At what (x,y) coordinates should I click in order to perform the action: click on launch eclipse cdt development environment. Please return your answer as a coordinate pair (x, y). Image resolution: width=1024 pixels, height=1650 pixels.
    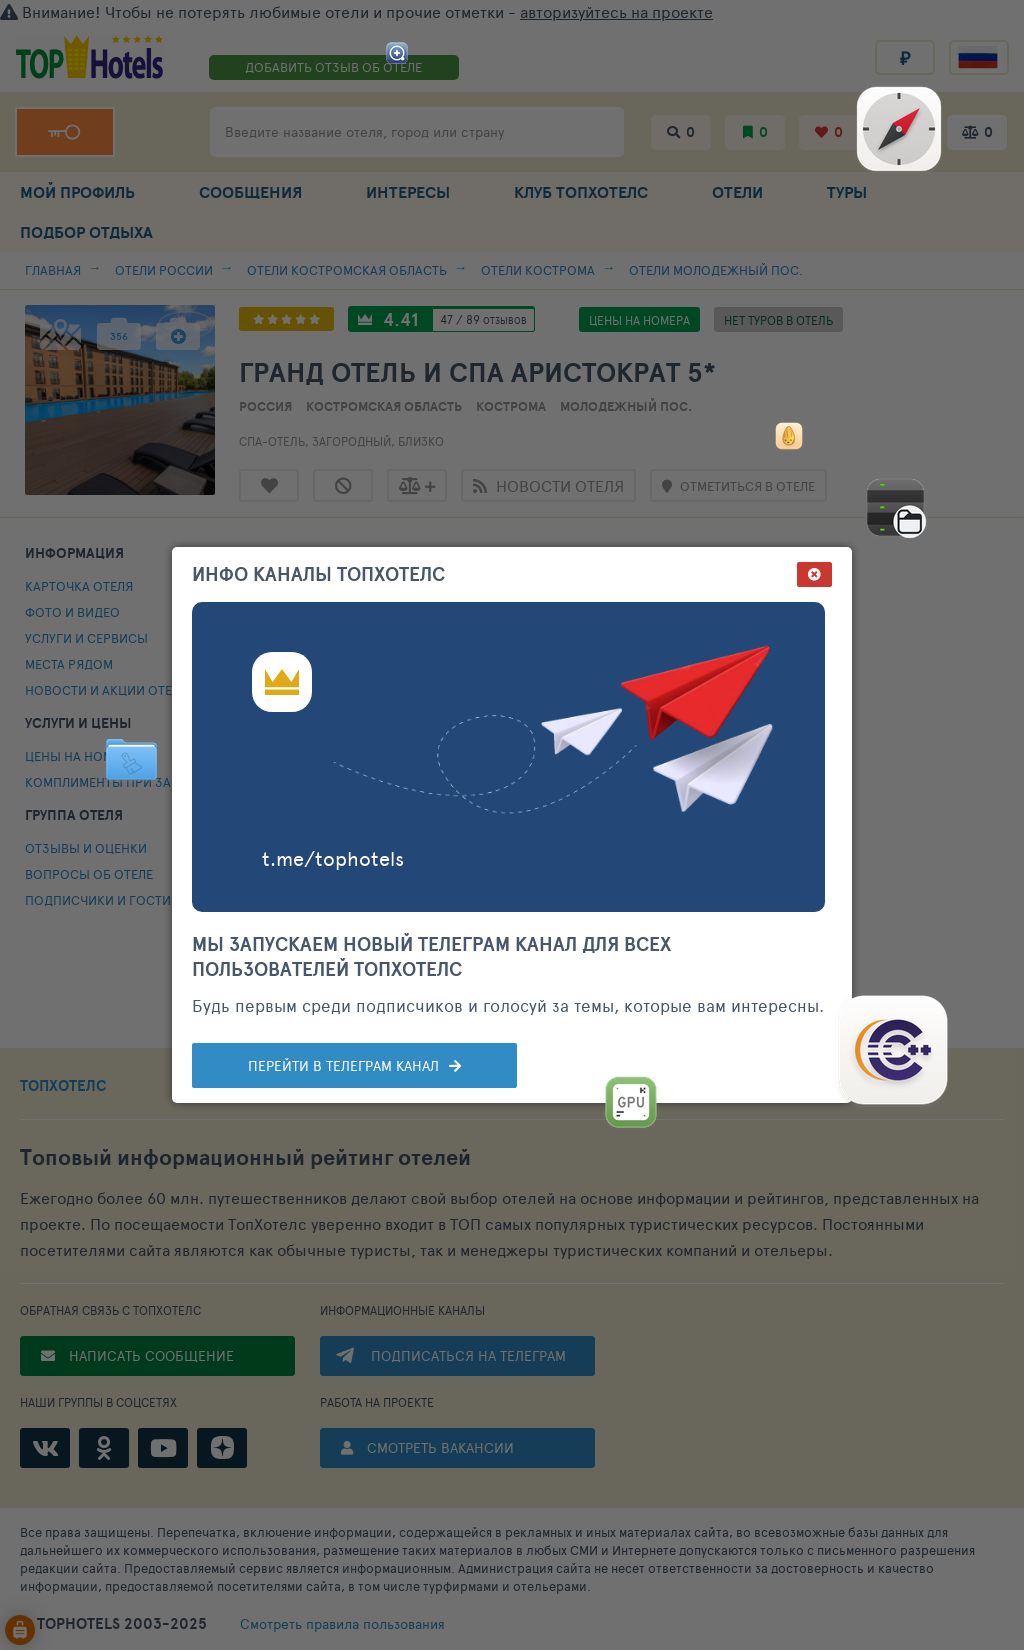
    Looking at the image, I should click on (893, 1050).